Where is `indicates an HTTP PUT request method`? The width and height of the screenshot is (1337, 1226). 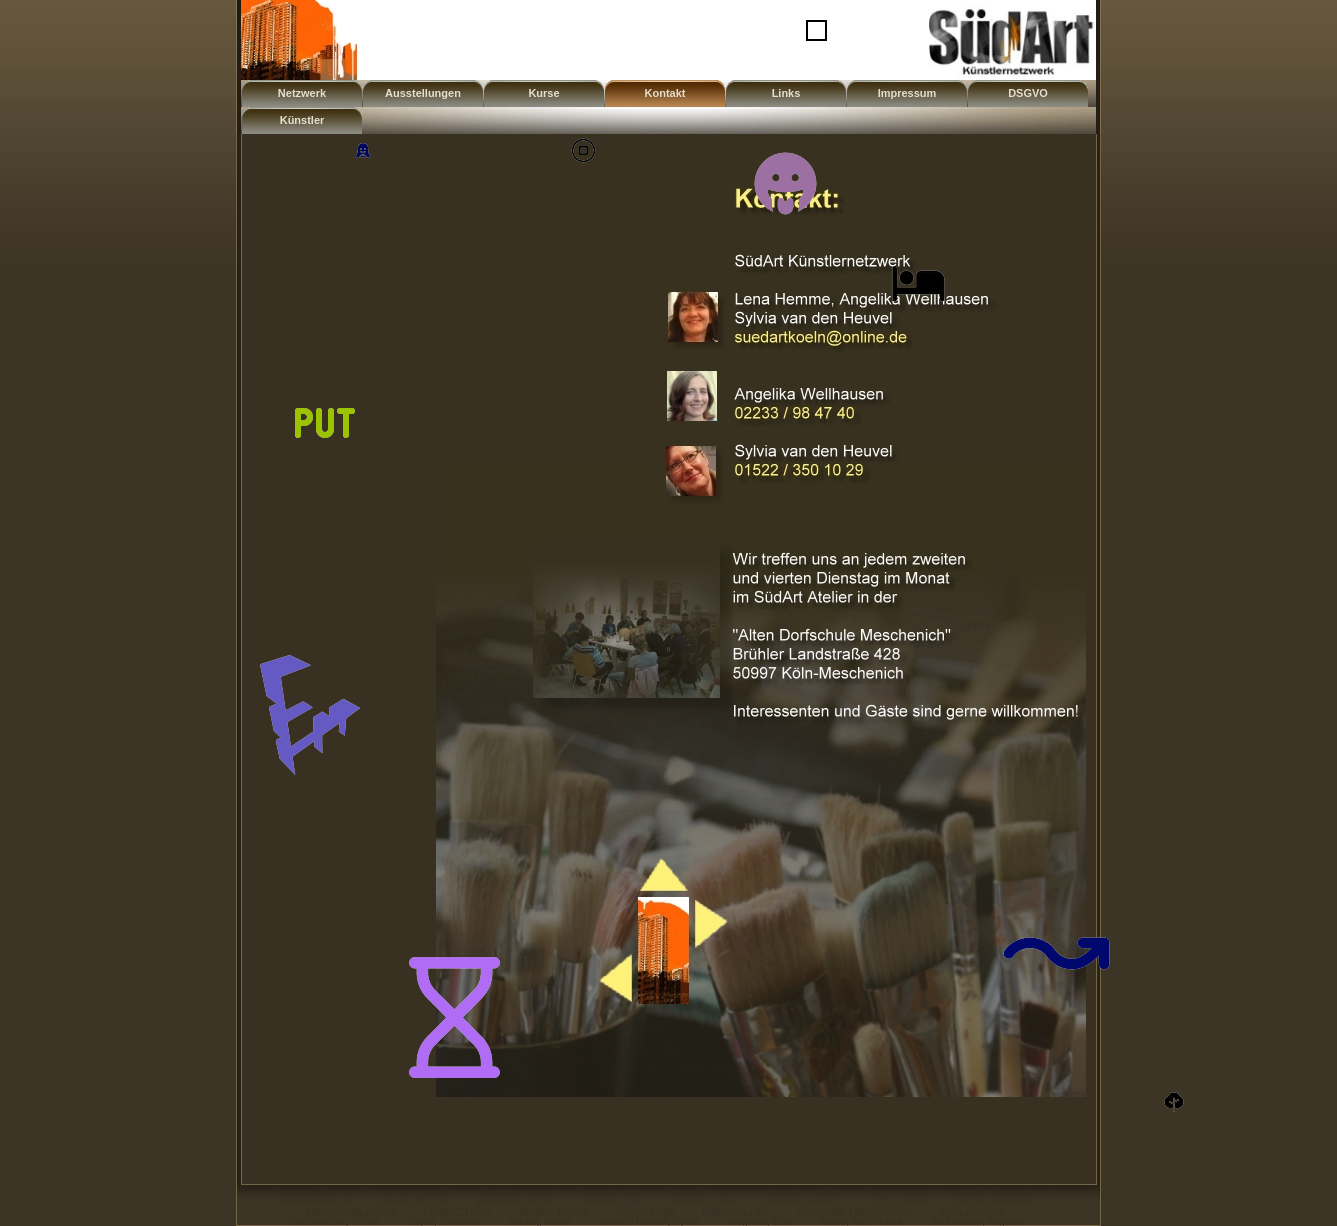
indicates an HTTP PUT request method is located at coordinates (325, 423).